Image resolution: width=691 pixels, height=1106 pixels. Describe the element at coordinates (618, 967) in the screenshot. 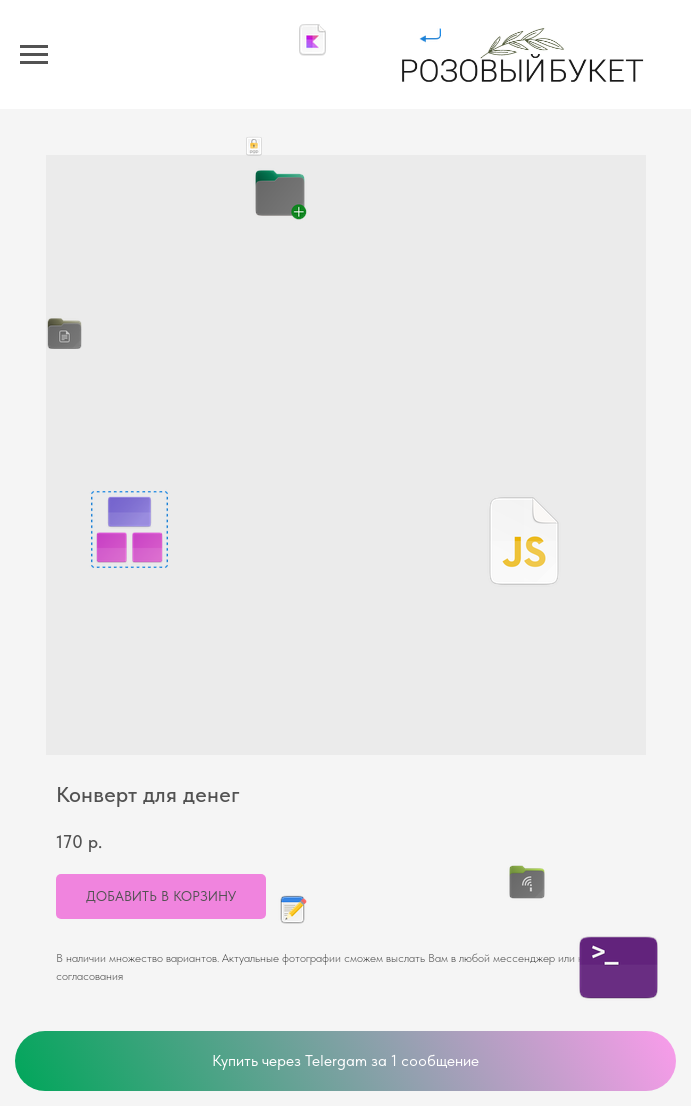

I see `open terminal with root/administrator privileges` at that location.